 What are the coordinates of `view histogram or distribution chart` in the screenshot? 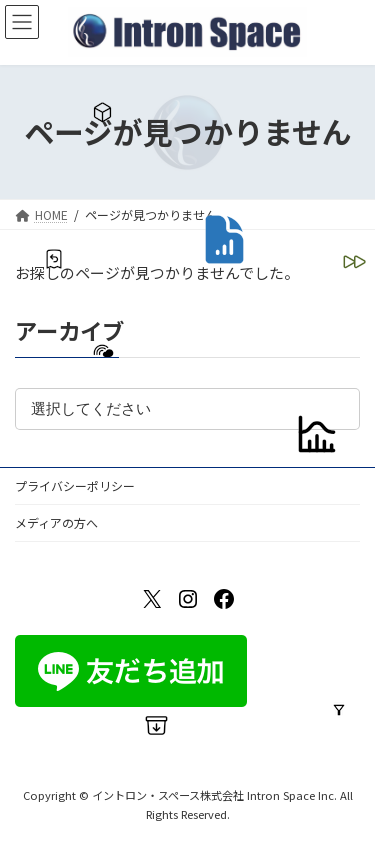 It's located at (317, 434).